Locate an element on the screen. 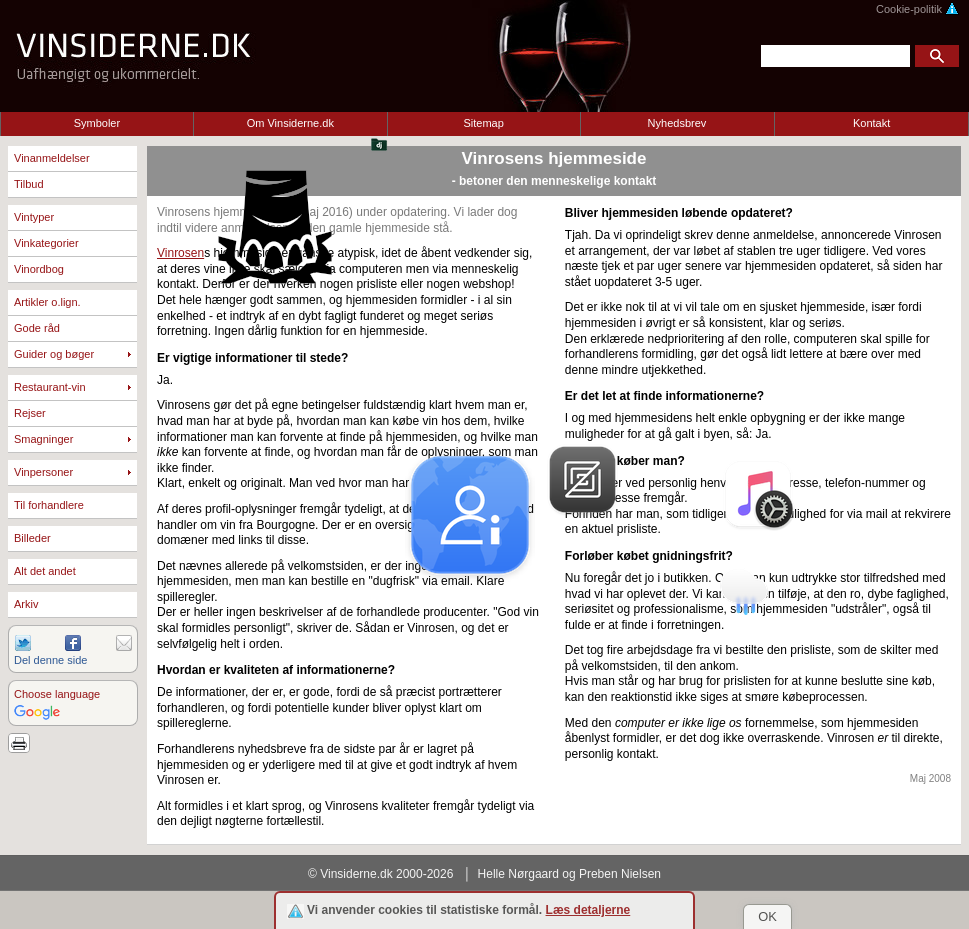 This screenshot has width=969, height=929. open audio or music playback settings is located at coordinates (758, 494).